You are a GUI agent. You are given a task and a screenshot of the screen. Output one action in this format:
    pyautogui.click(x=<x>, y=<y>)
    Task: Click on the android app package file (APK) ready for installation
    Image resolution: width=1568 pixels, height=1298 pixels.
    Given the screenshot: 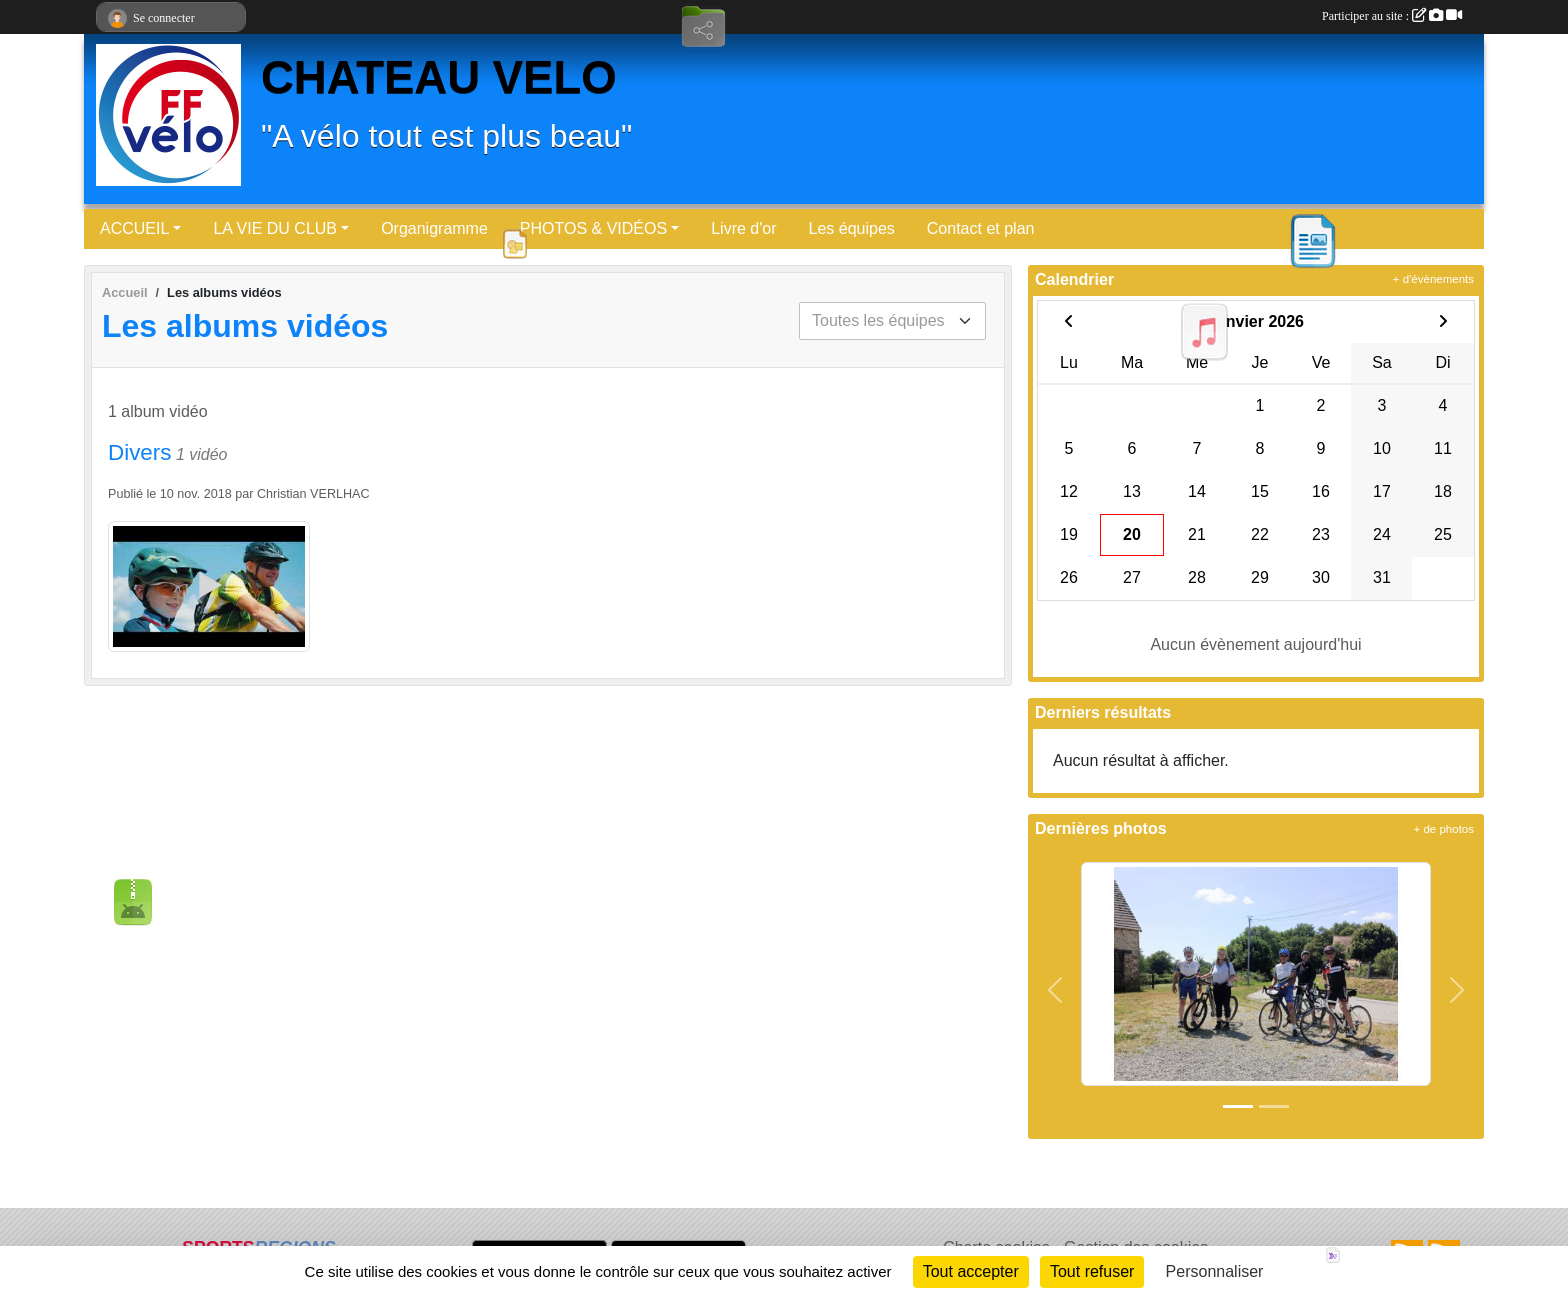 What is the action you would take?
    pyautogui.click(x=133, y=902)
    